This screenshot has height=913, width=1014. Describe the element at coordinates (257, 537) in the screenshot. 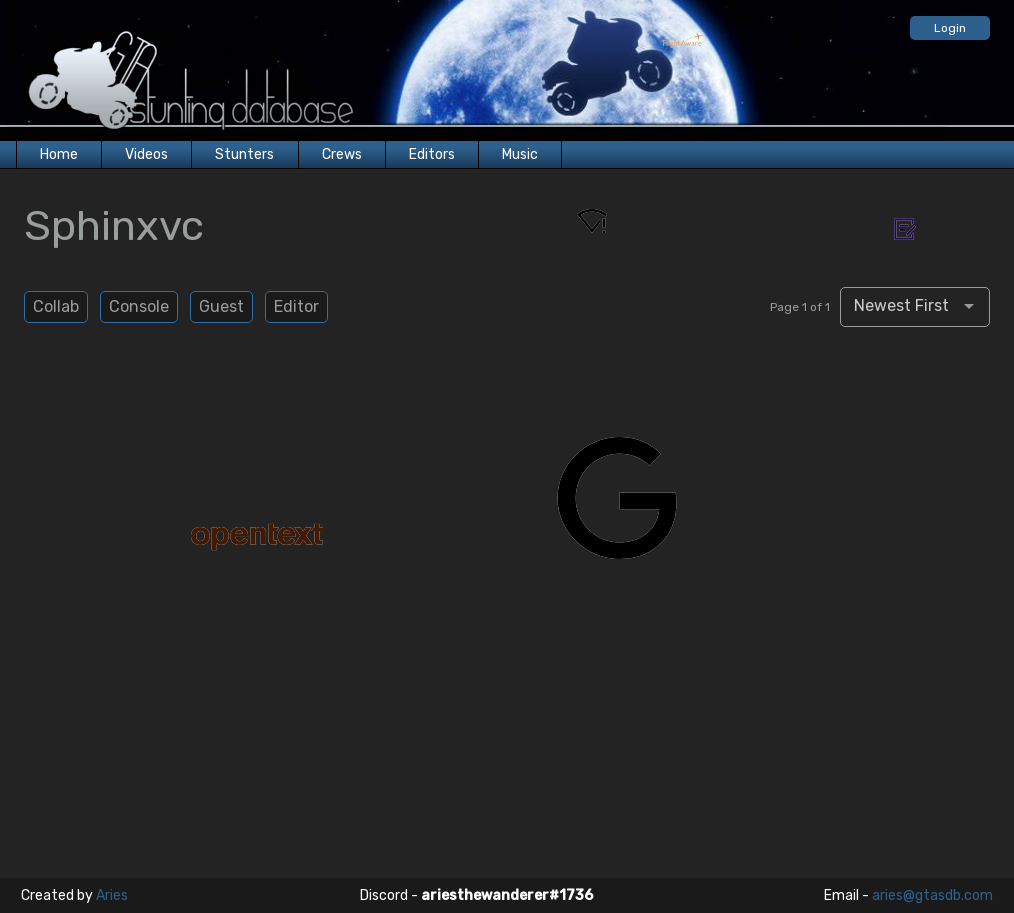

I see `OpenText company logo` at that location.